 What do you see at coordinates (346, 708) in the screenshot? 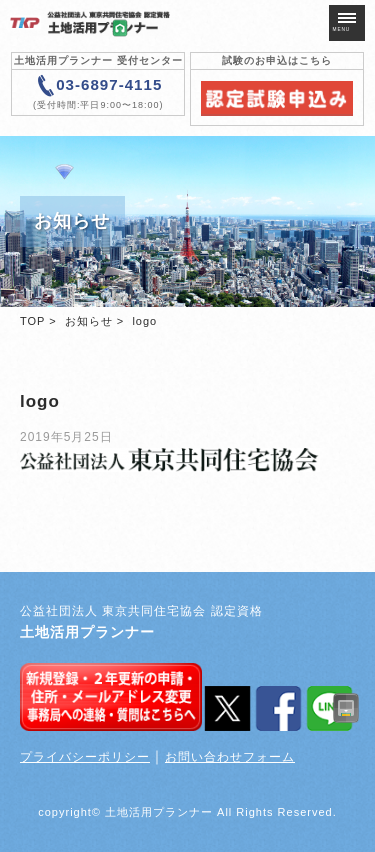
I see `sega genesis ROM file` at bounding box center [346, 708].